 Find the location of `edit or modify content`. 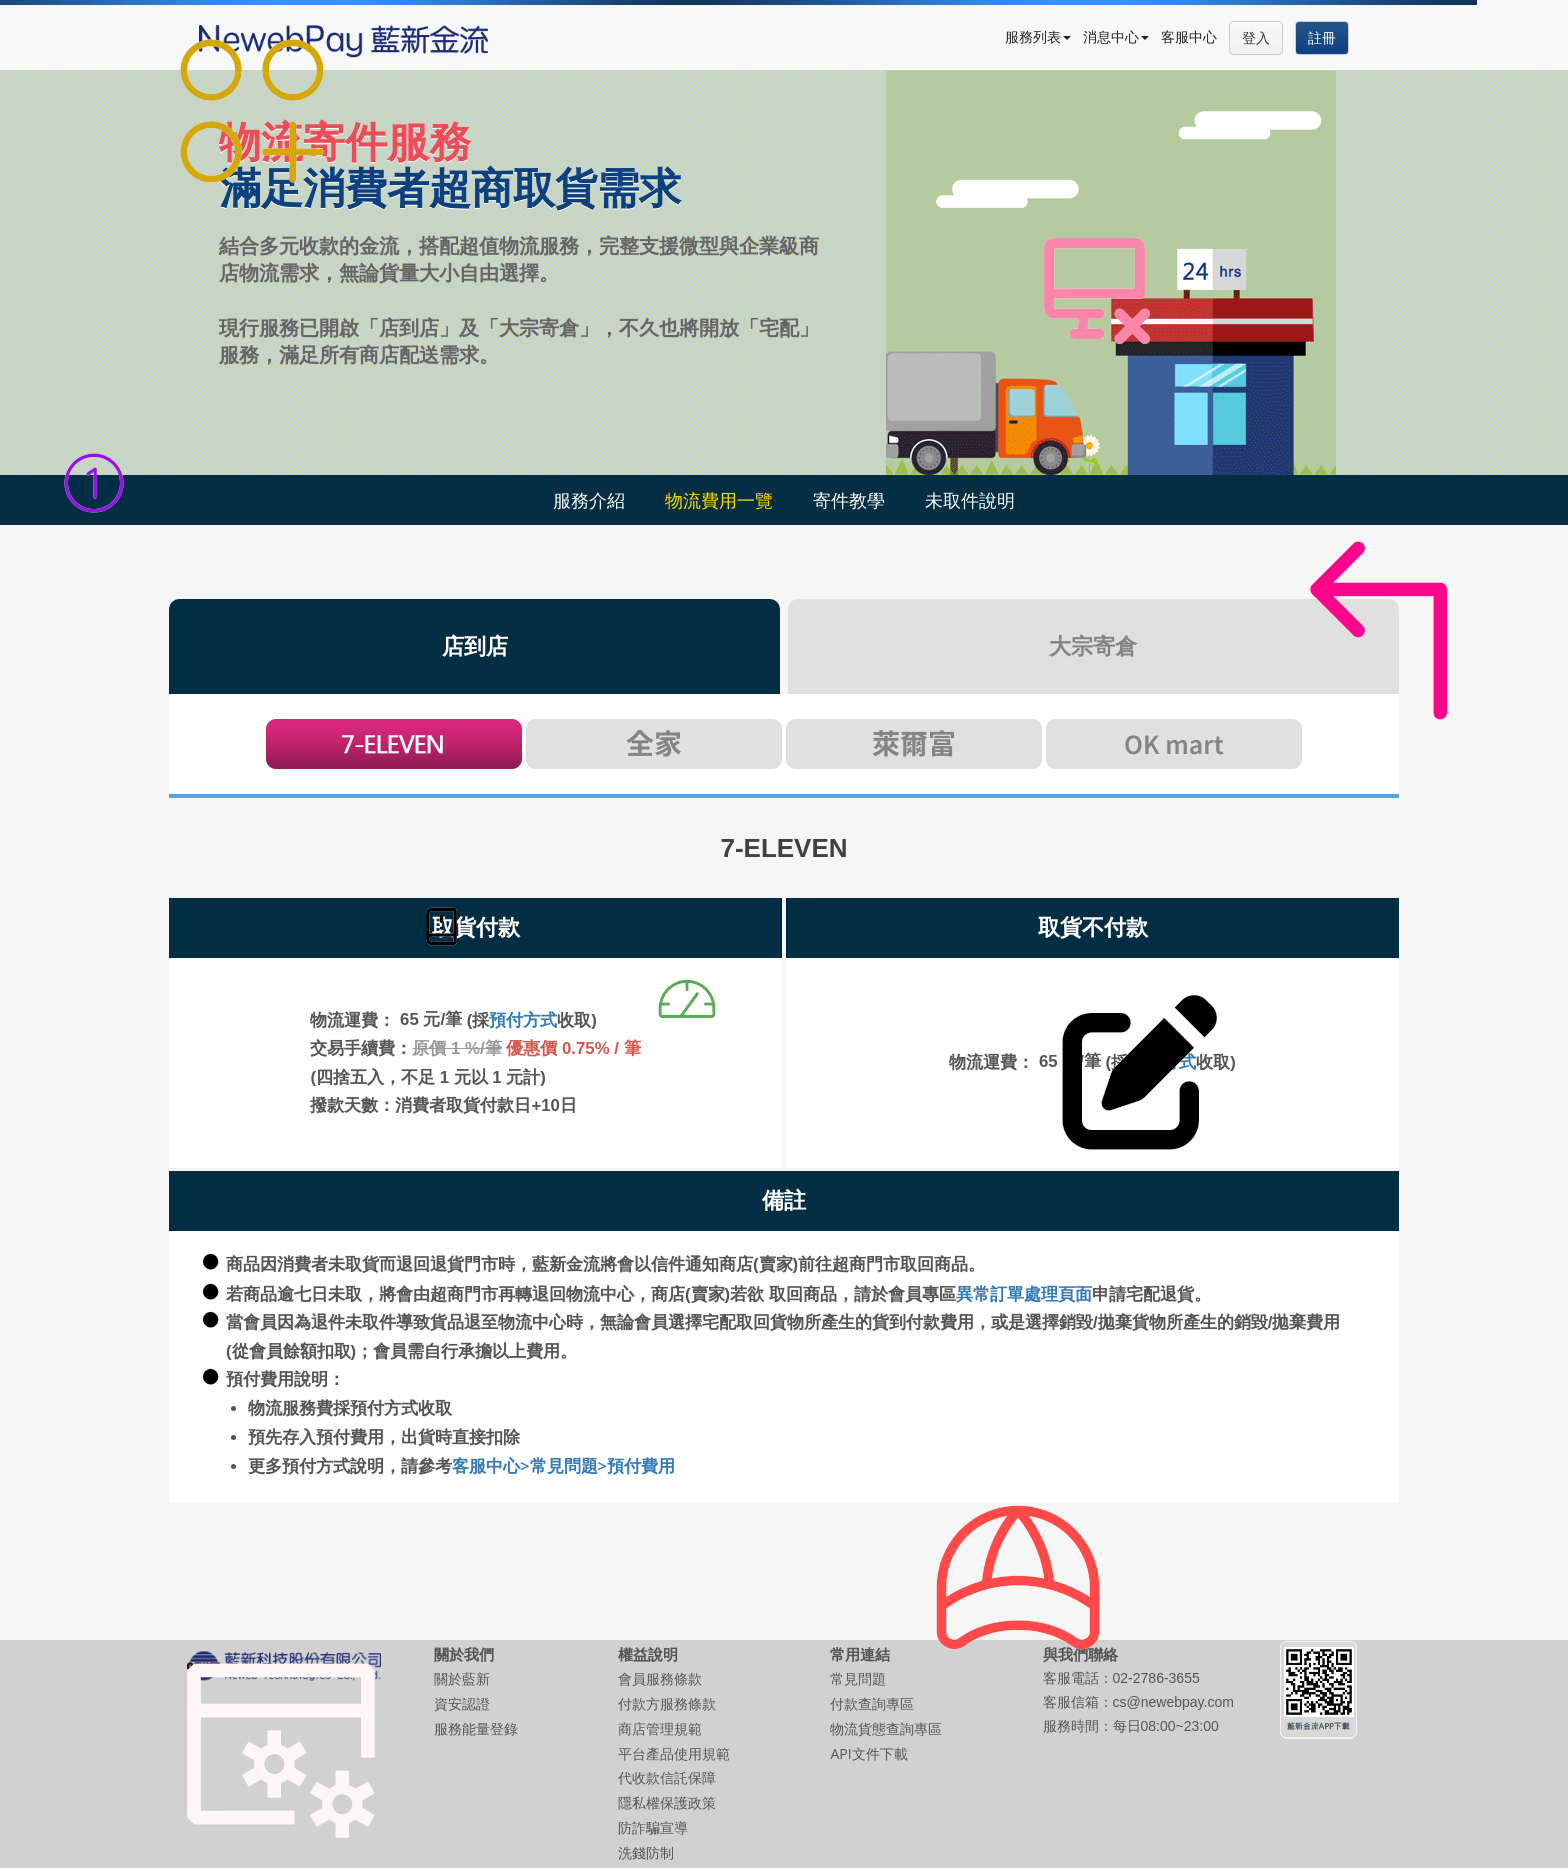

edit or modify content is located at coordinates (1140, 1071).